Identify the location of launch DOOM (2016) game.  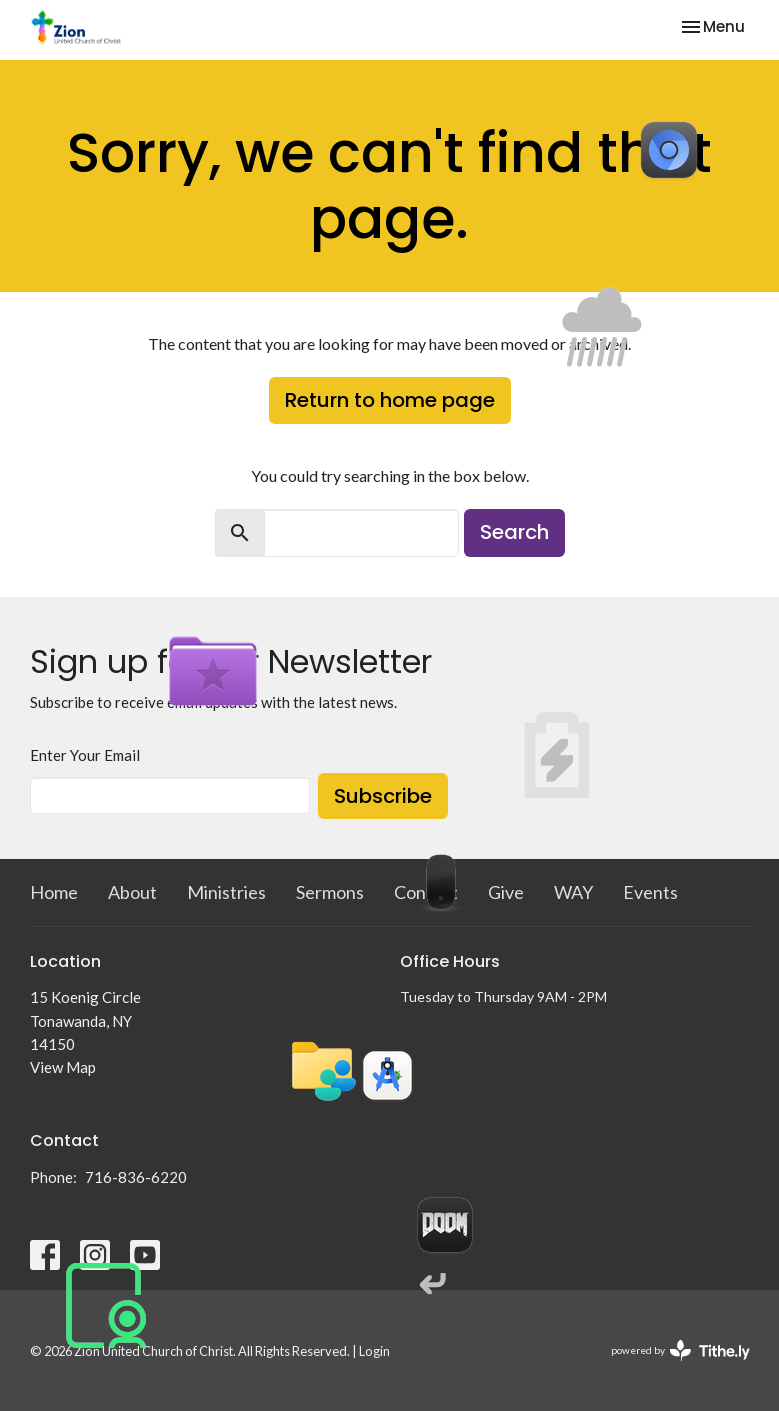
(445, 1225).